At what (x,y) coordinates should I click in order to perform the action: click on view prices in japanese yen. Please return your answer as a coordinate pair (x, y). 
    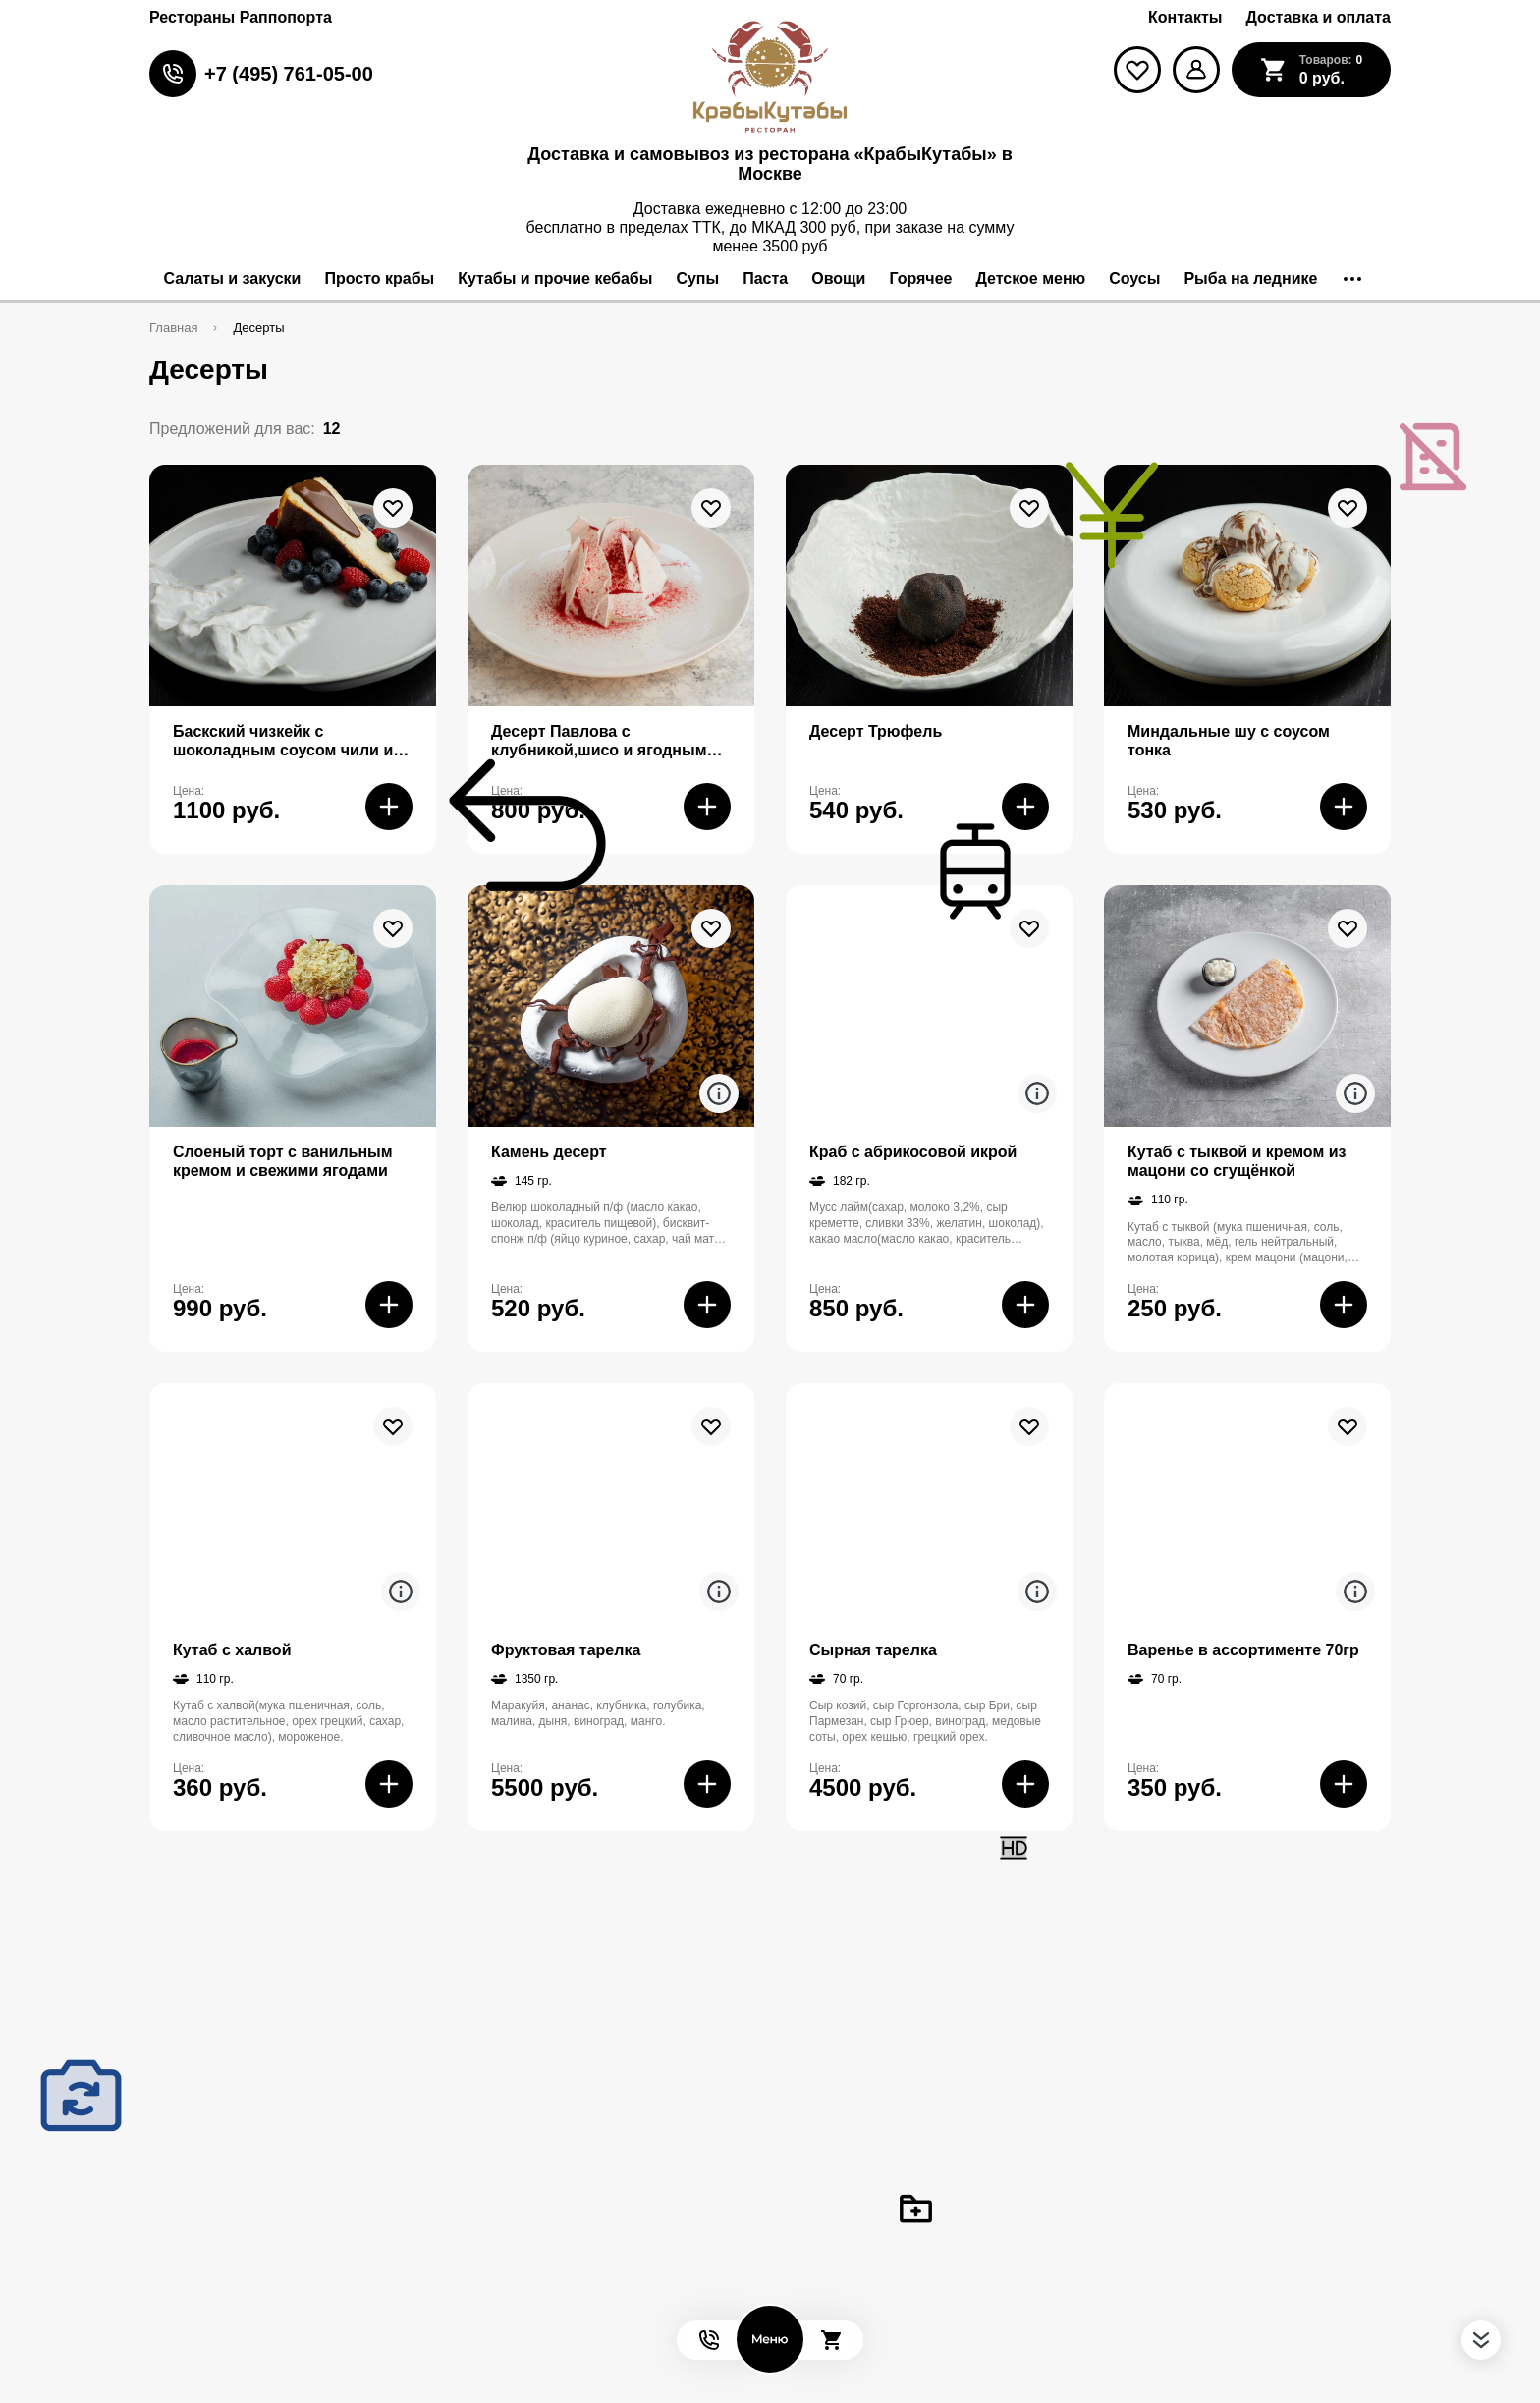
    Looking at the image, I should click on (1112, 513).